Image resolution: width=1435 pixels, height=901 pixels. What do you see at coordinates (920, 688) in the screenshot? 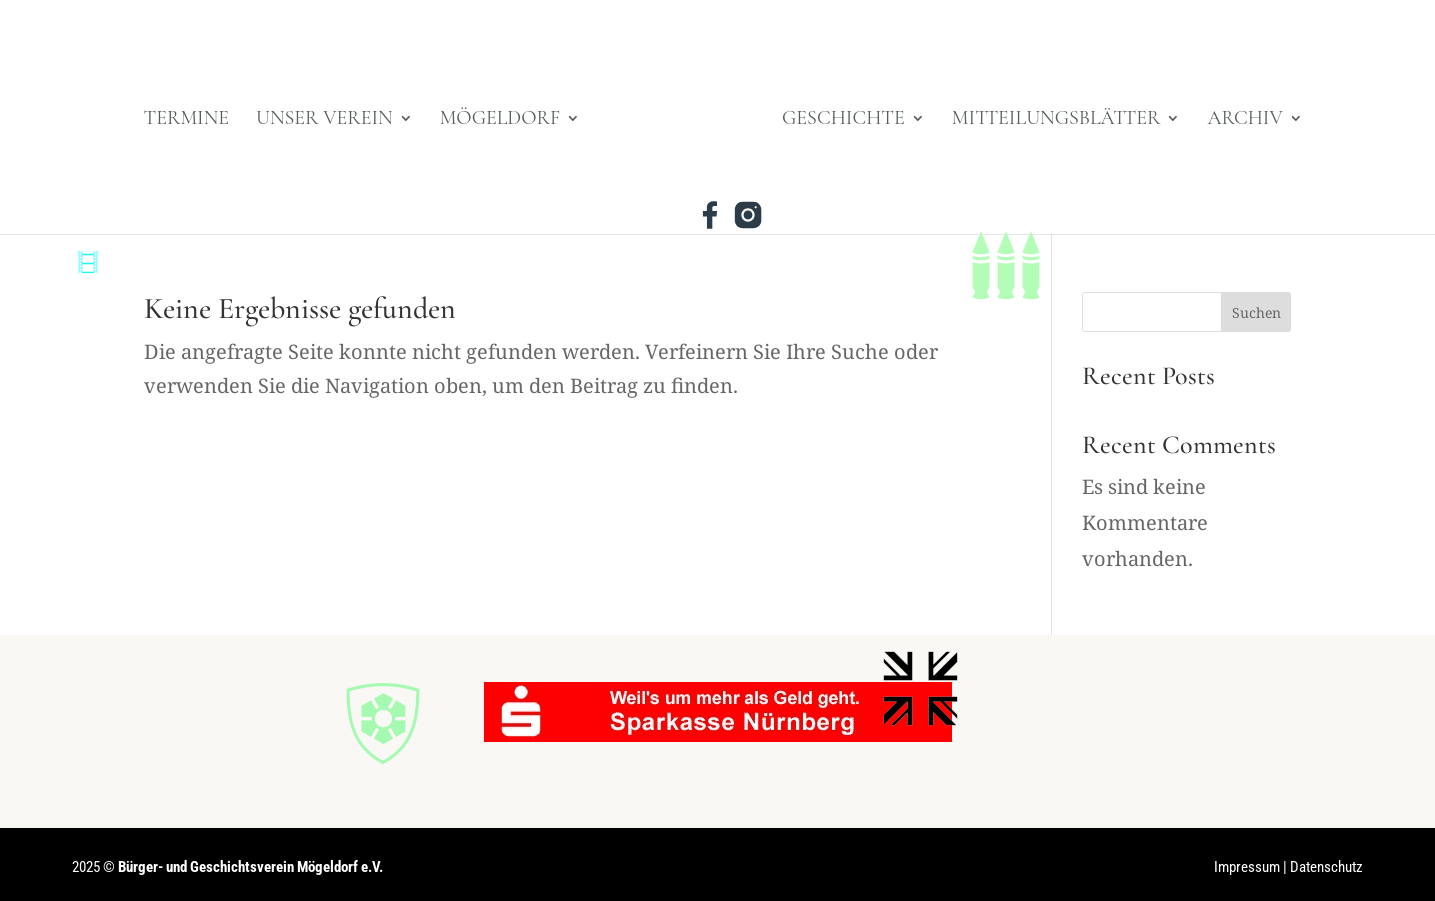
I see `select United Kingdom as region or language` at bounding box center [920, 688].